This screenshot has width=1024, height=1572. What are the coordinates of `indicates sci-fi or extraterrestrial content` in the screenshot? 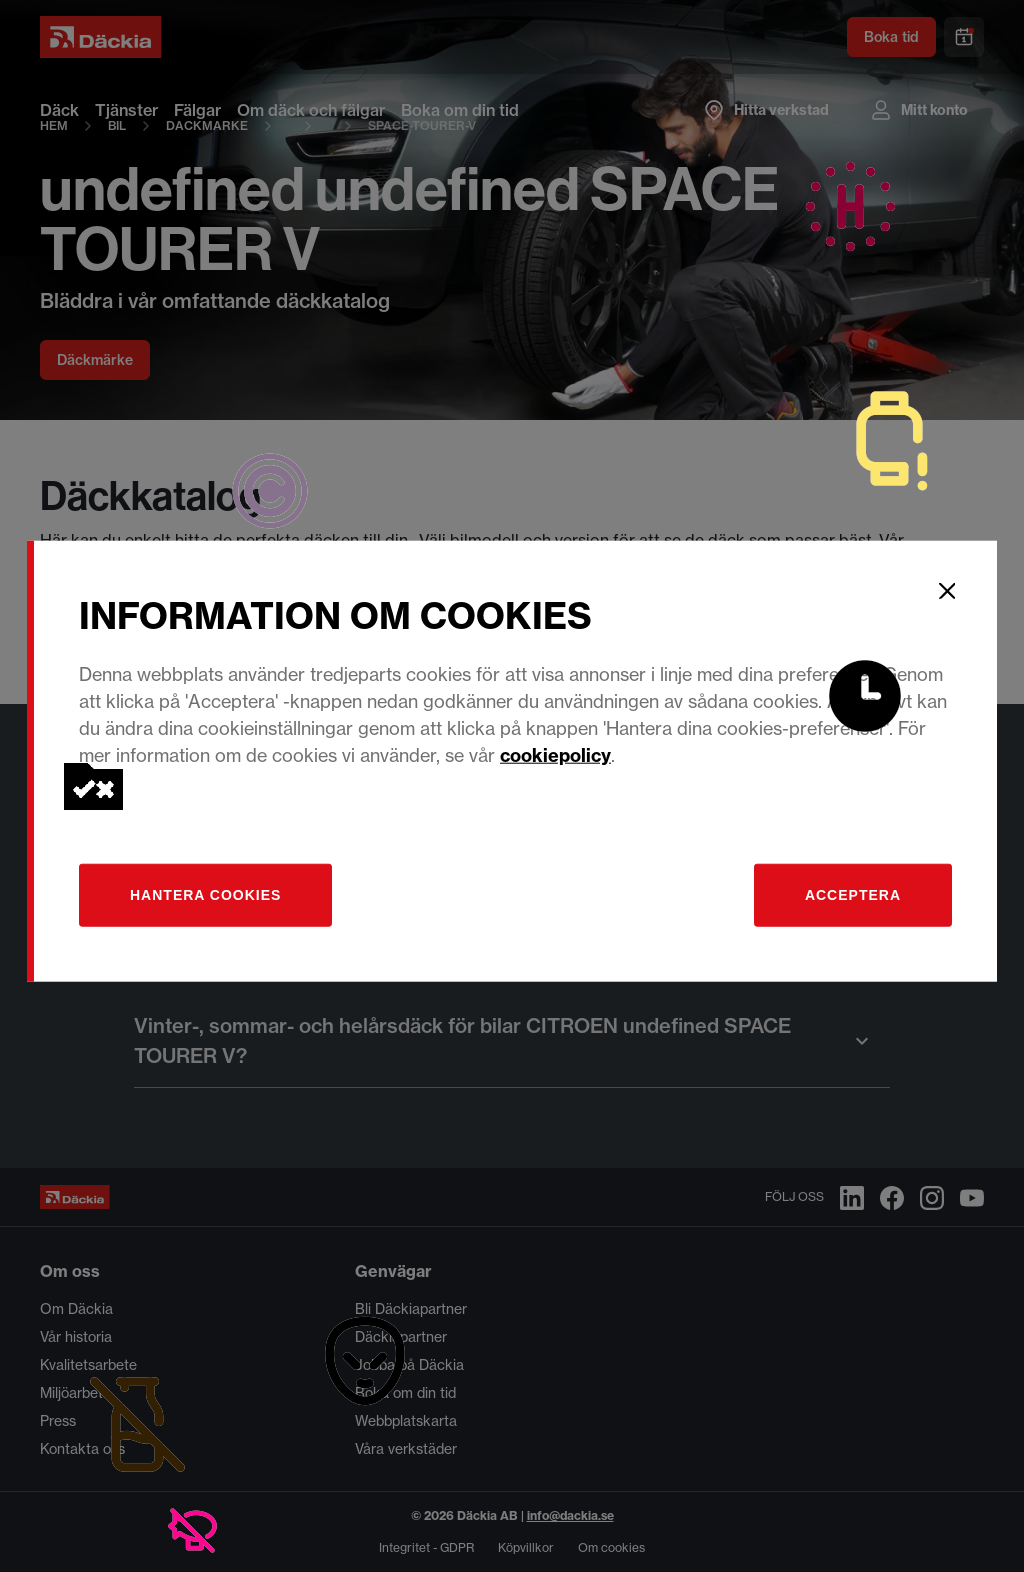 It's located at (365, 1361).